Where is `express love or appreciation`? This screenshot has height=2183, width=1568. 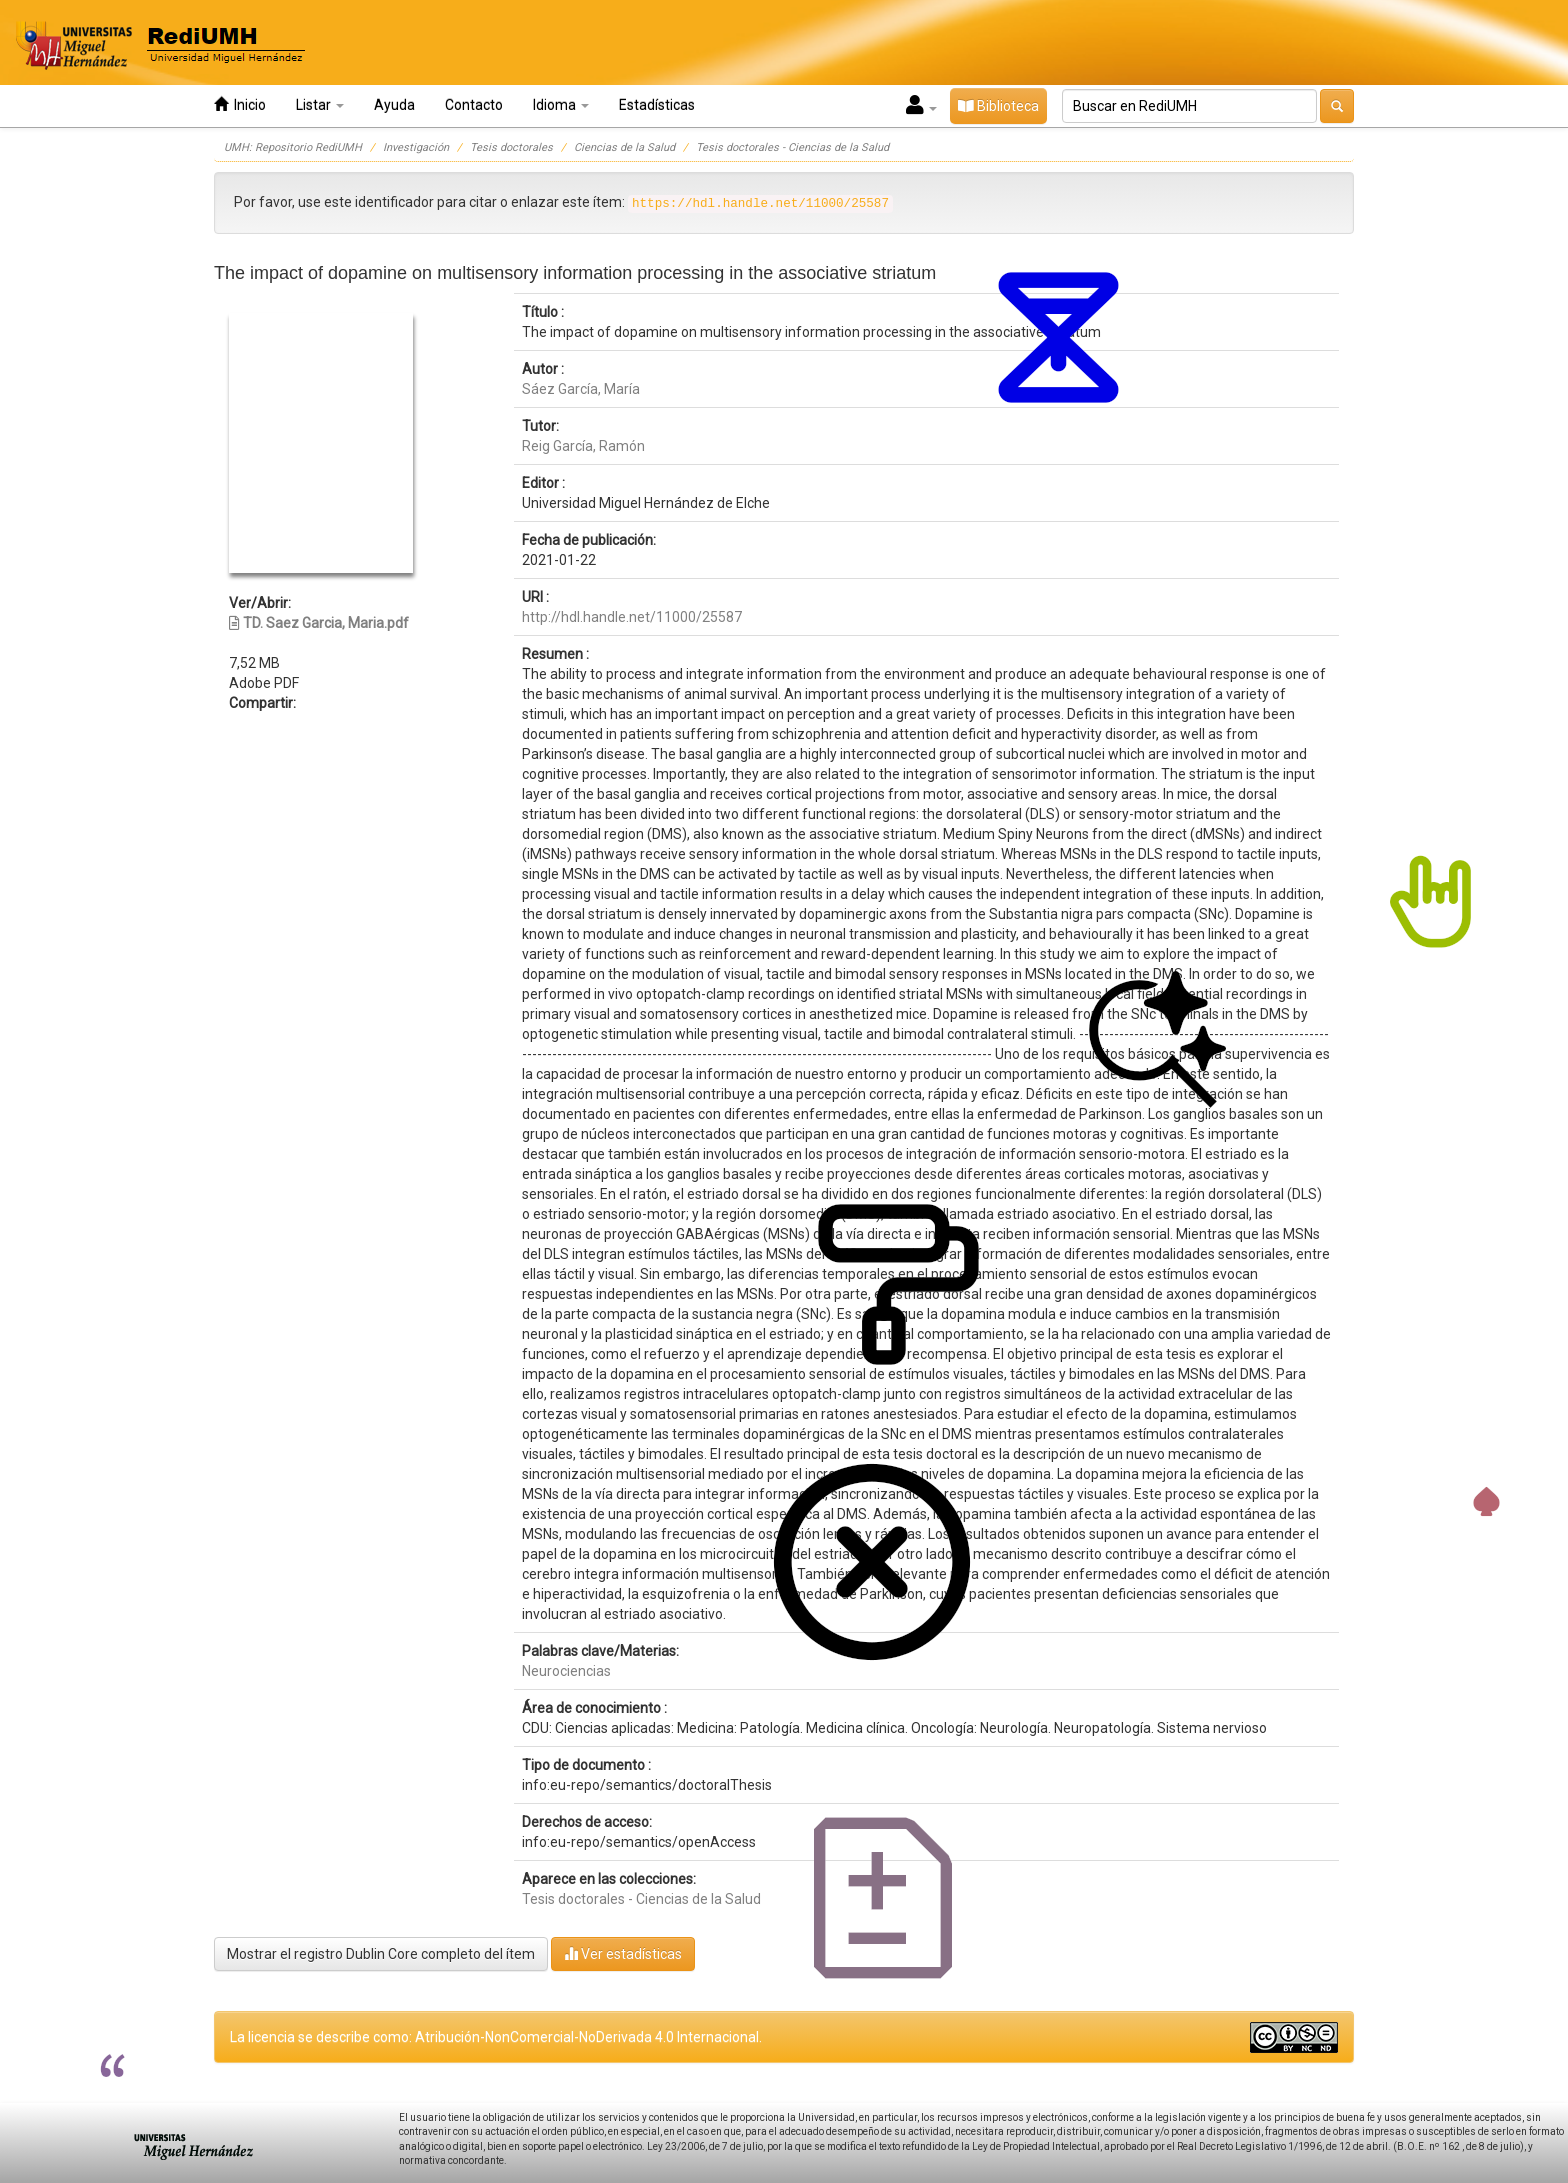
express love or appreciation is located at coordinates (1431, 899).